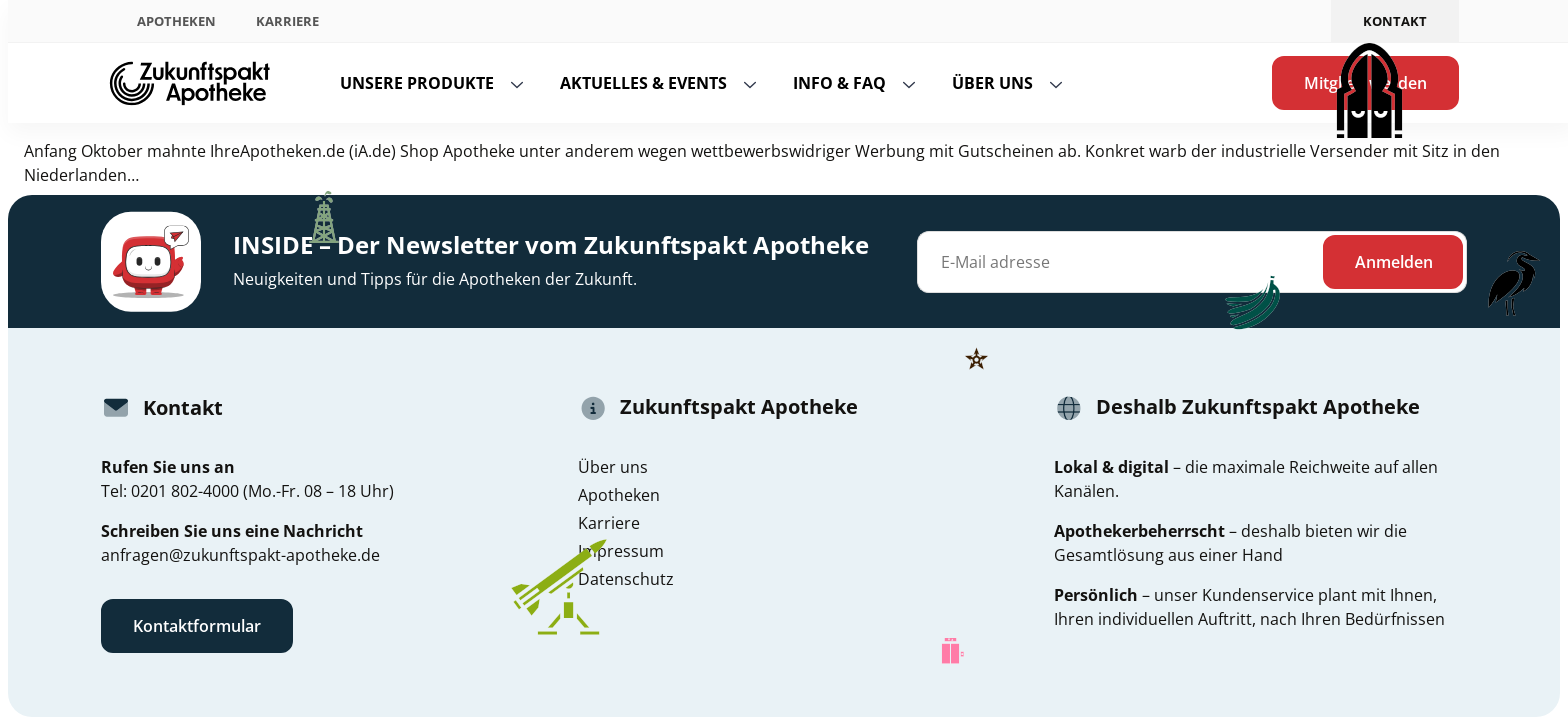  What do you see at coordinates (1514, 282) in the screenshot?
I see `heron bird icon for wildlife or nature category` at bounding box center [1514, 282].